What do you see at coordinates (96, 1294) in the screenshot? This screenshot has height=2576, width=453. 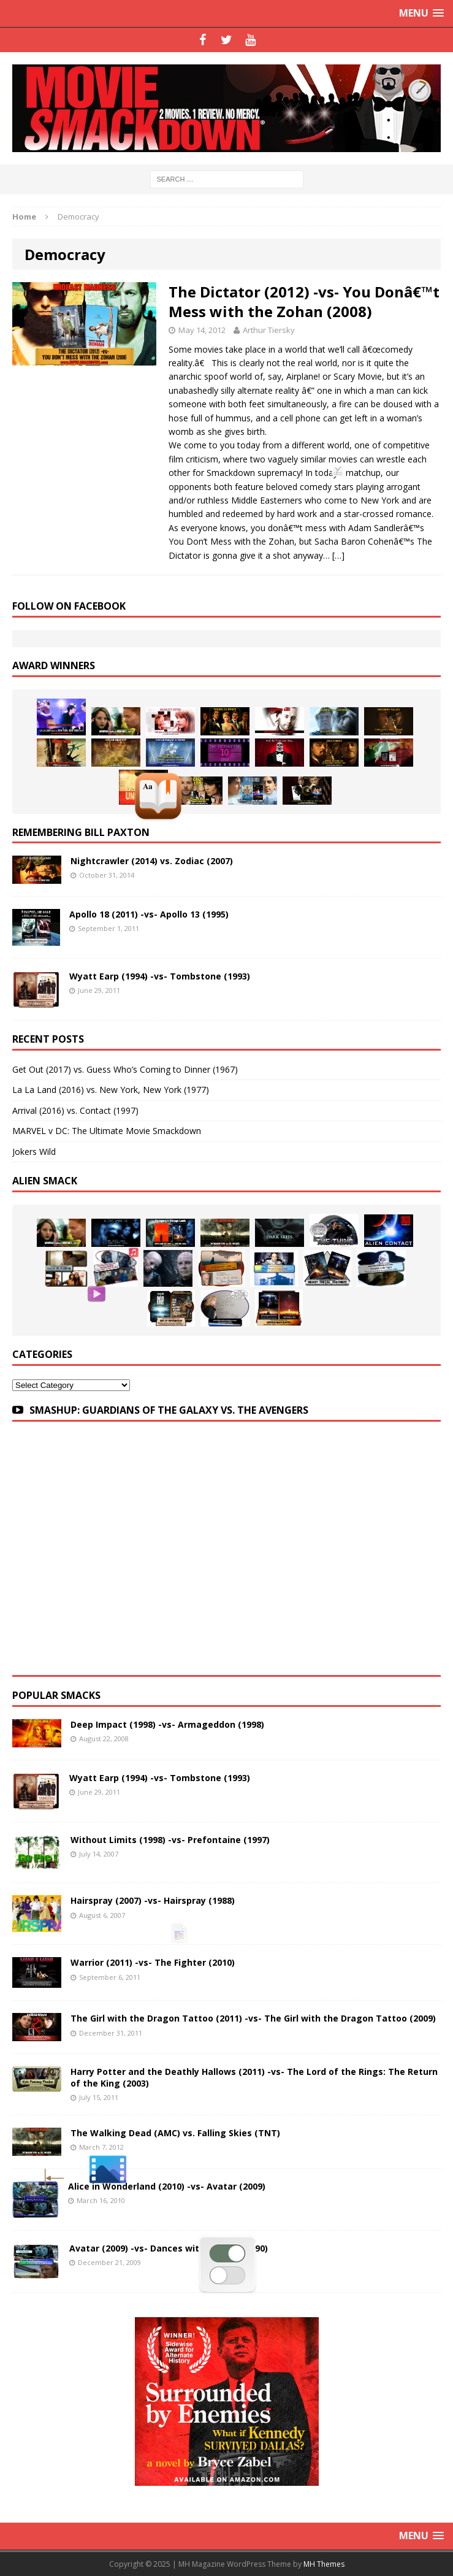 I see `open media player application` at bounding box center [96, 1294].